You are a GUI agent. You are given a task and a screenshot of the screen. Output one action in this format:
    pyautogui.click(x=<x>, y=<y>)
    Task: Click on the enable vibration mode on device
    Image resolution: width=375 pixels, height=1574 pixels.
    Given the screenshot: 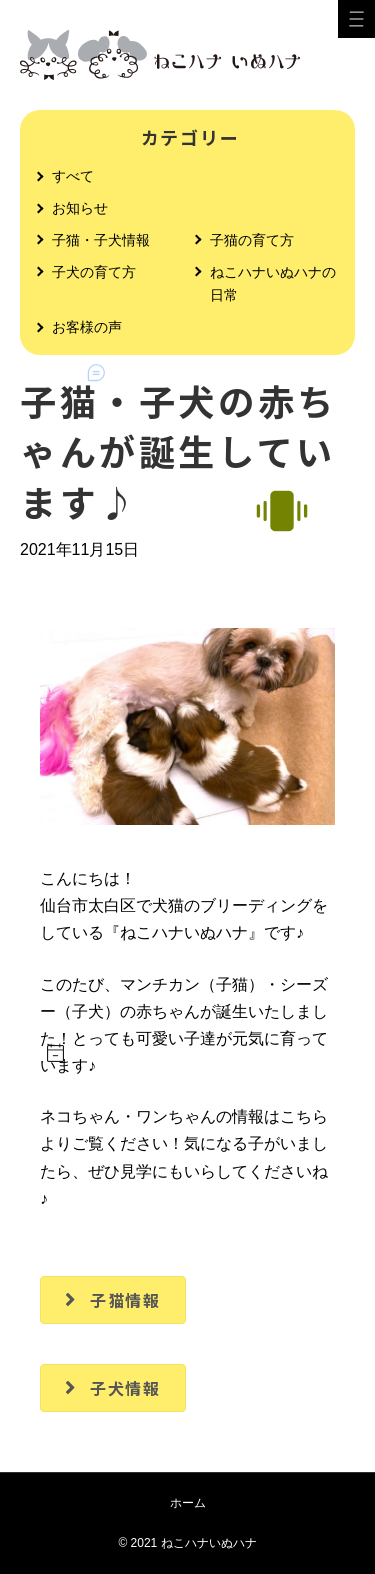 What is the action you would take?
    pyautogui.click(x=282, y=511)
    